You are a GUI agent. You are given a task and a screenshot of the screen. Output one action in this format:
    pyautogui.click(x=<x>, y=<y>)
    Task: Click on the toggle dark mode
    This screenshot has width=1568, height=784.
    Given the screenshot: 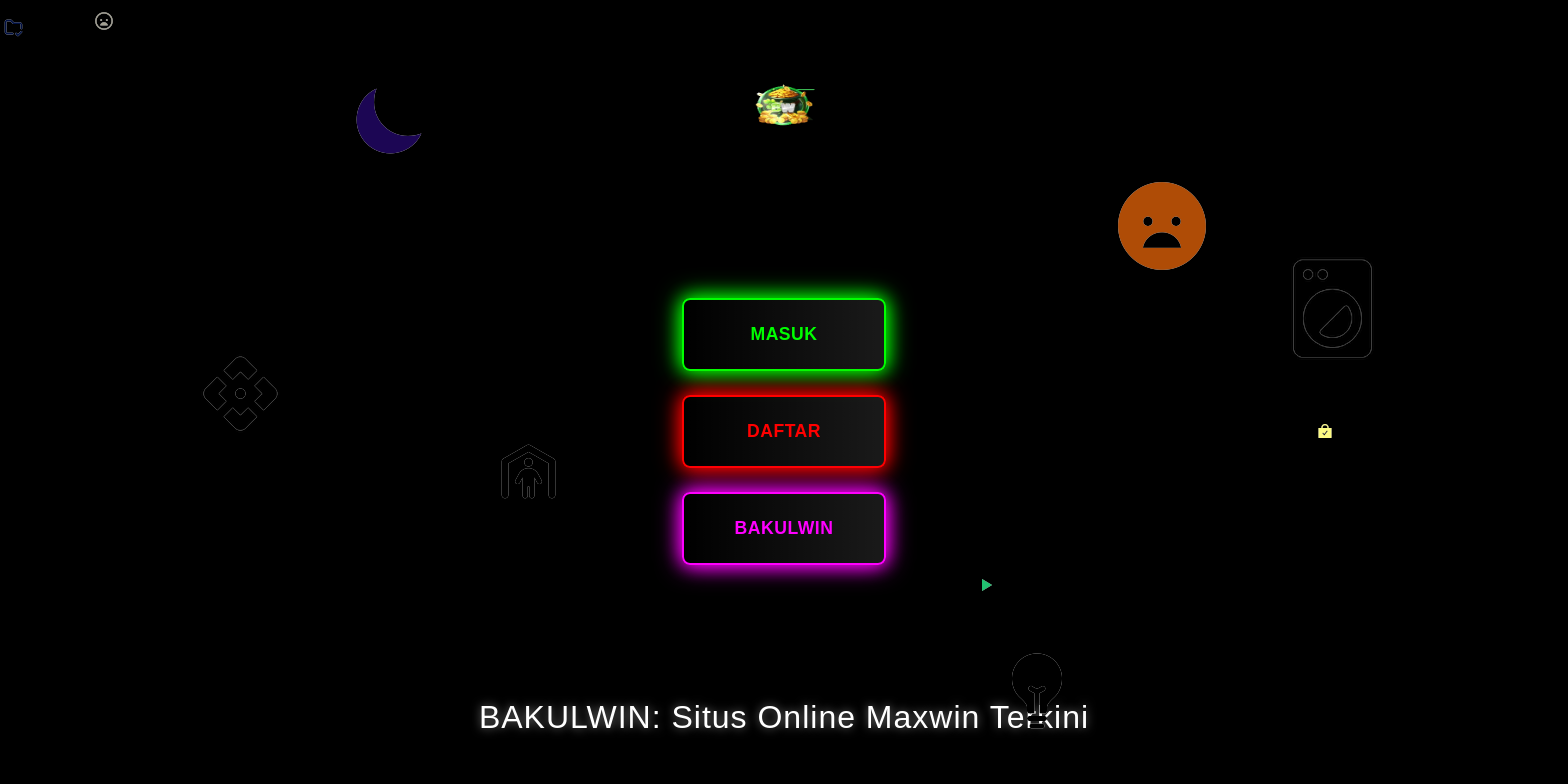 What is the action you would take?
    pyautogui.click(x=389, y=121)
    